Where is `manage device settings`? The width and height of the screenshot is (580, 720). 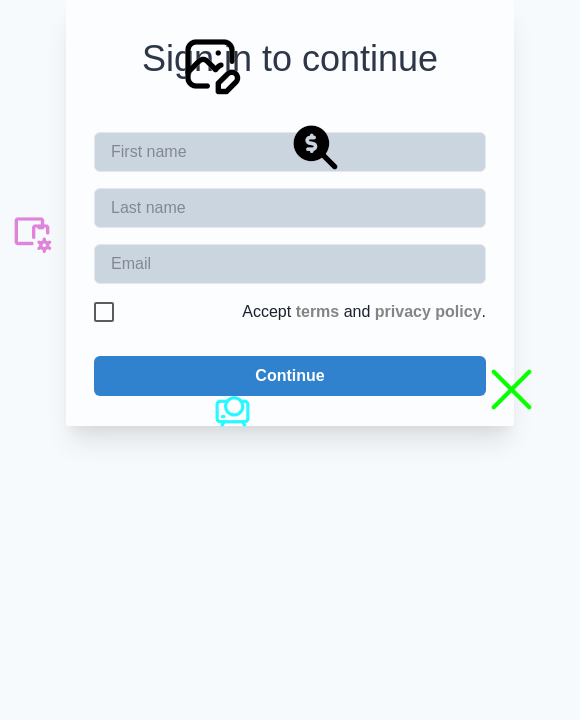
manage device settings is located at coordinates (32, 233).